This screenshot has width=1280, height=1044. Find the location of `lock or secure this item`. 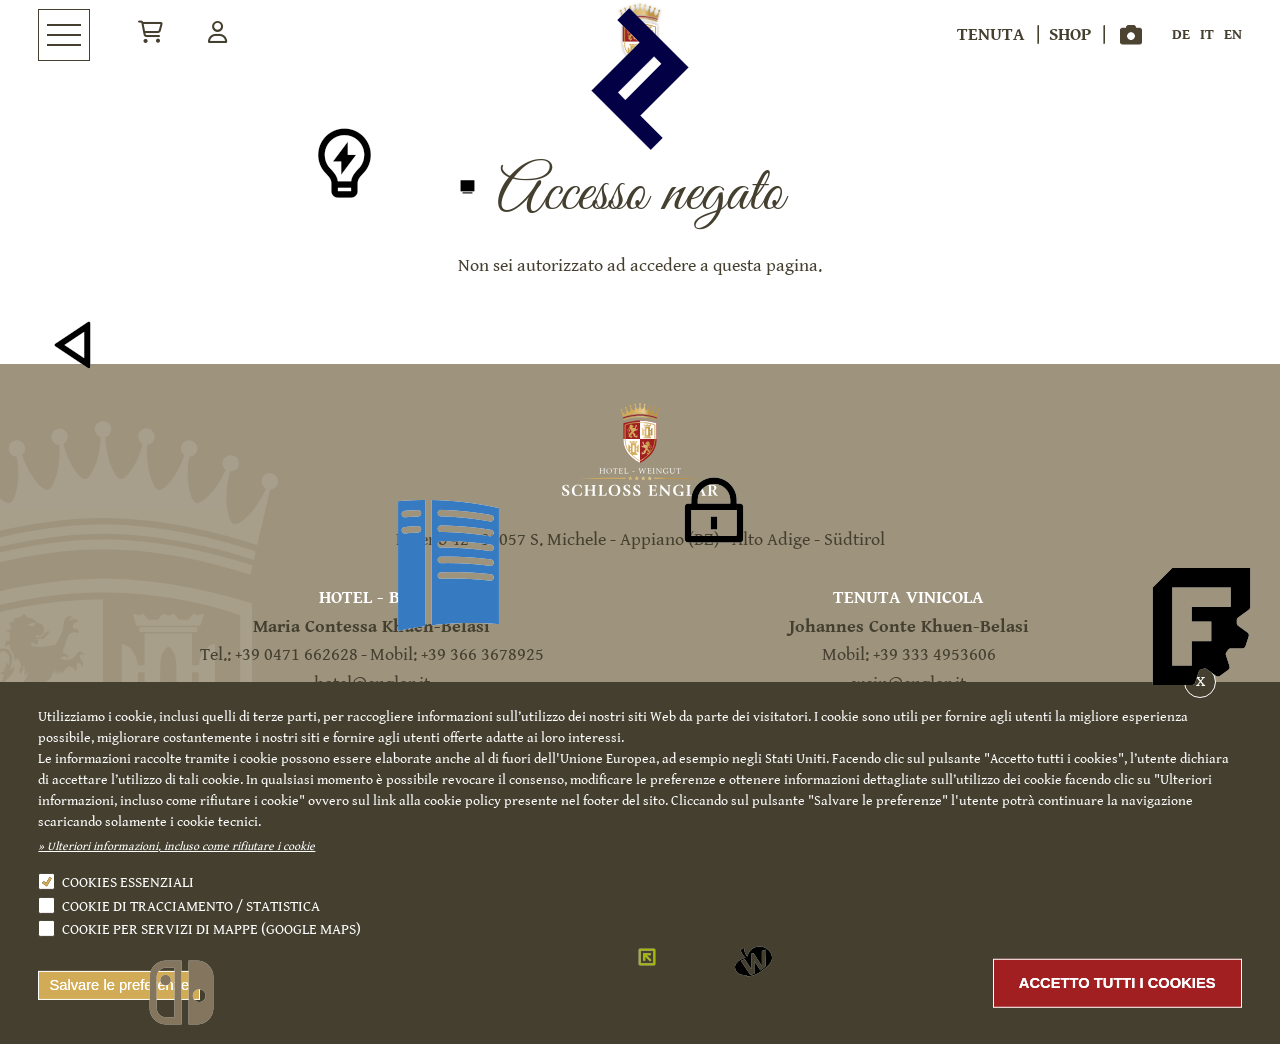

lock or secure this item is located at coordinates (714, 510).